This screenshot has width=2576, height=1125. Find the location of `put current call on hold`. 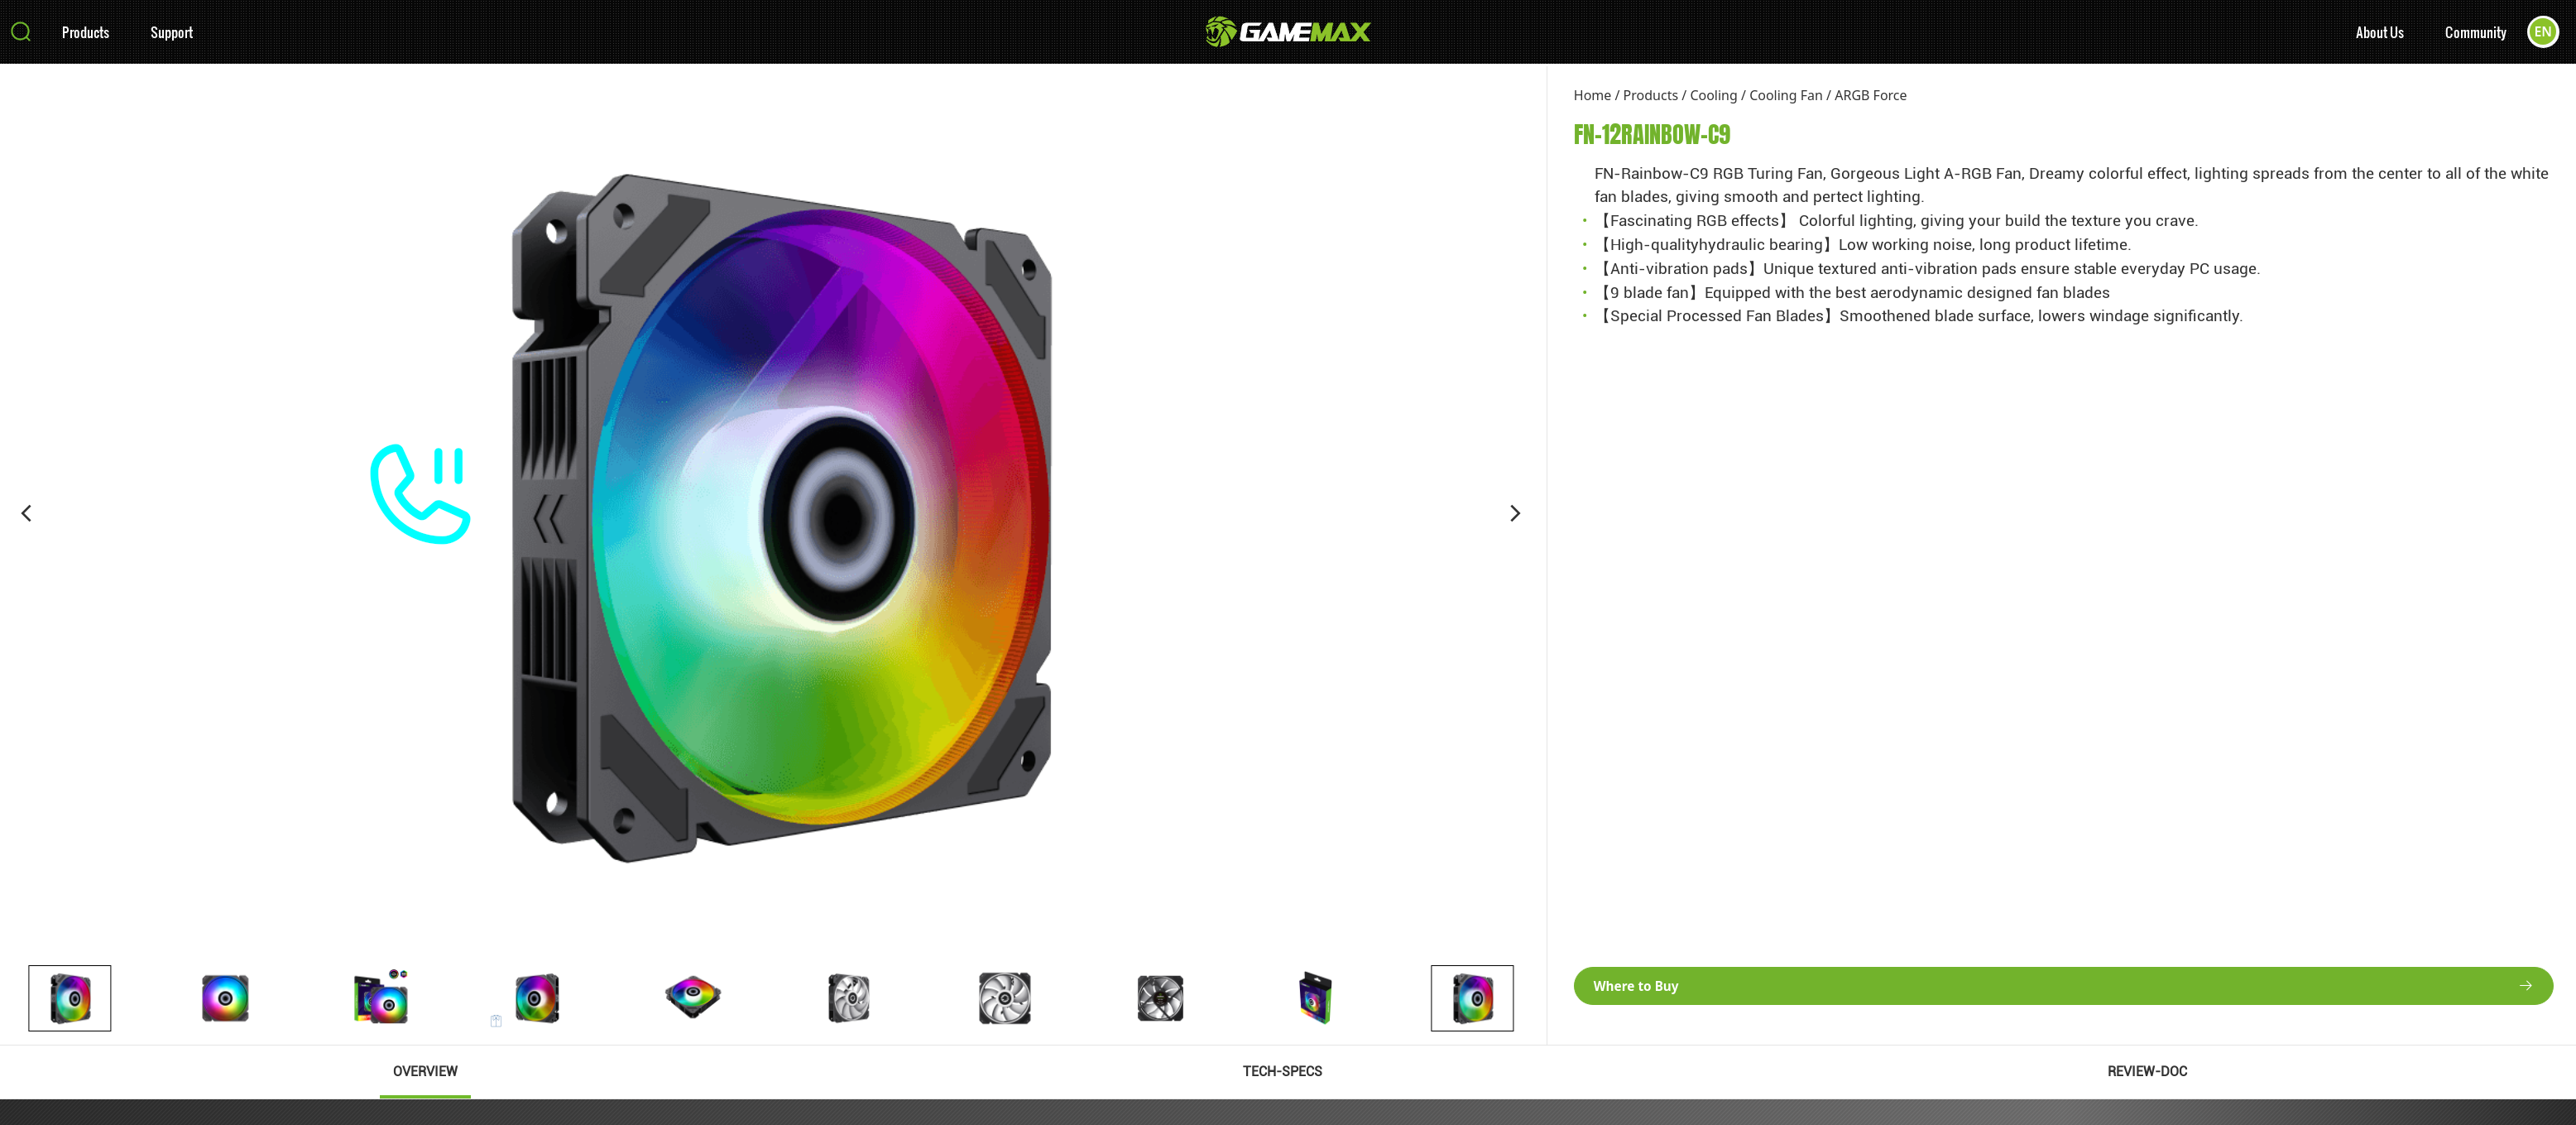

put current call on hold is located at coordinates (422, 492).